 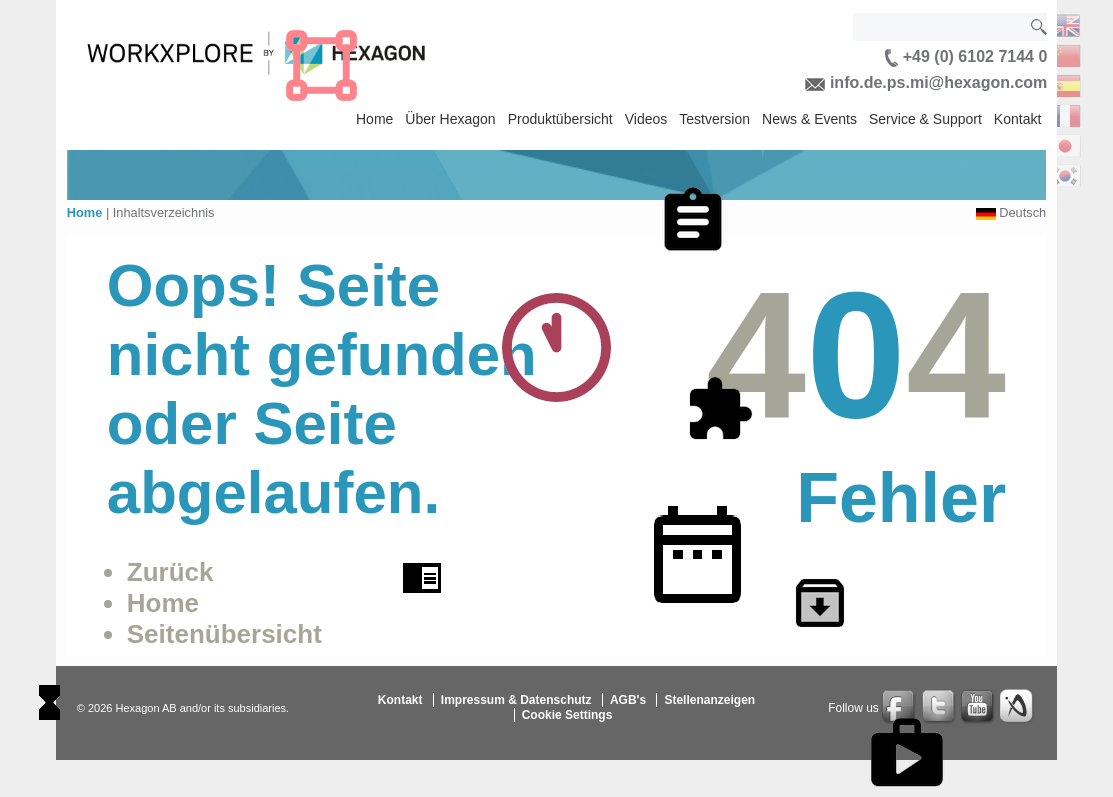 I want to click on open the app store or marketplace, so click(x=907, y=754).